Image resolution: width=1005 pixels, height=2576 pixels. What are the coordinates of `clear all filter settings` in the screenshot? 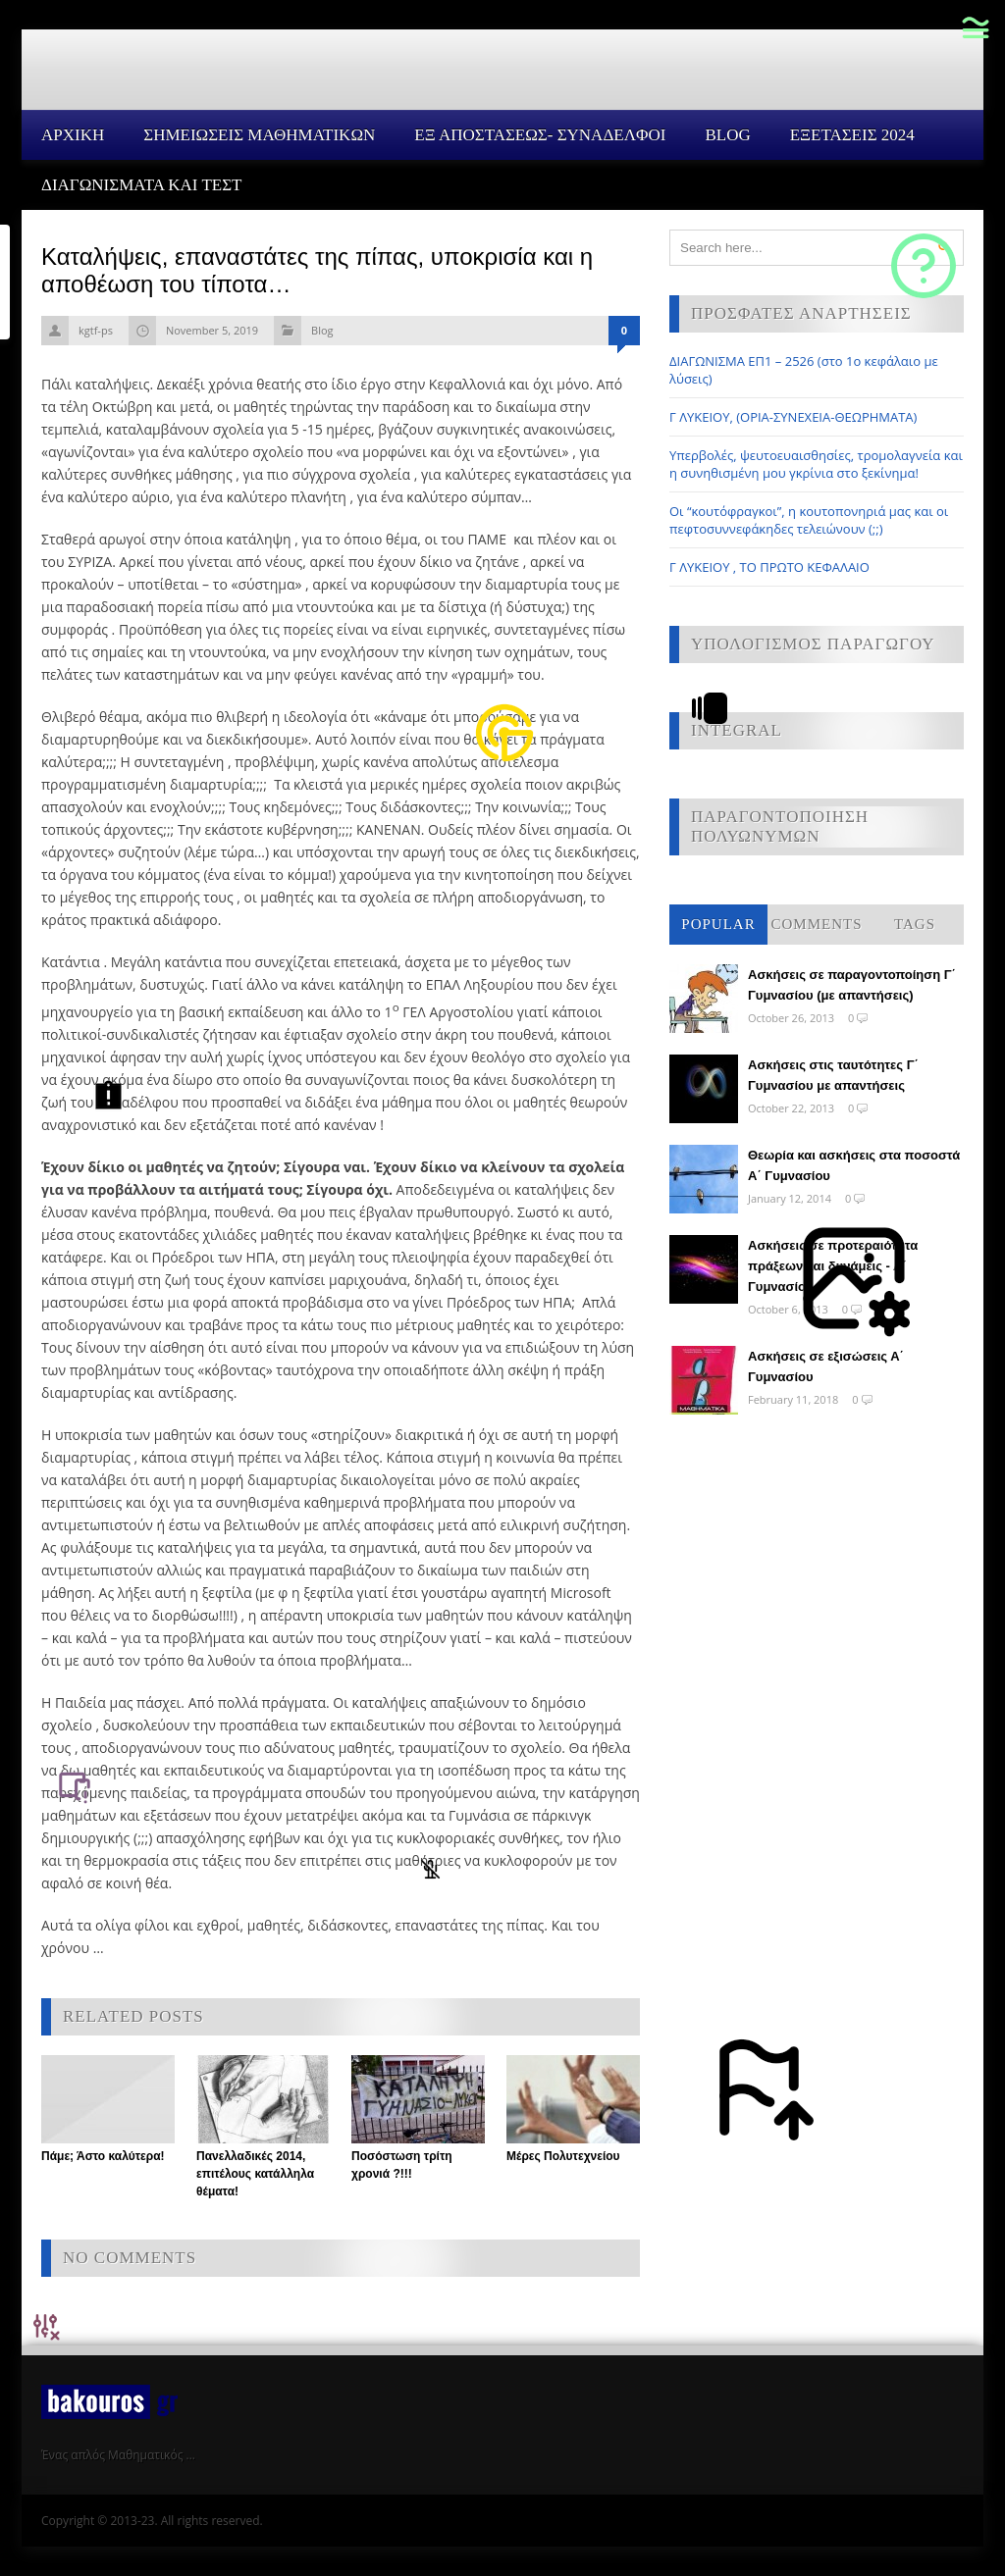 It's located at (45, 2326).